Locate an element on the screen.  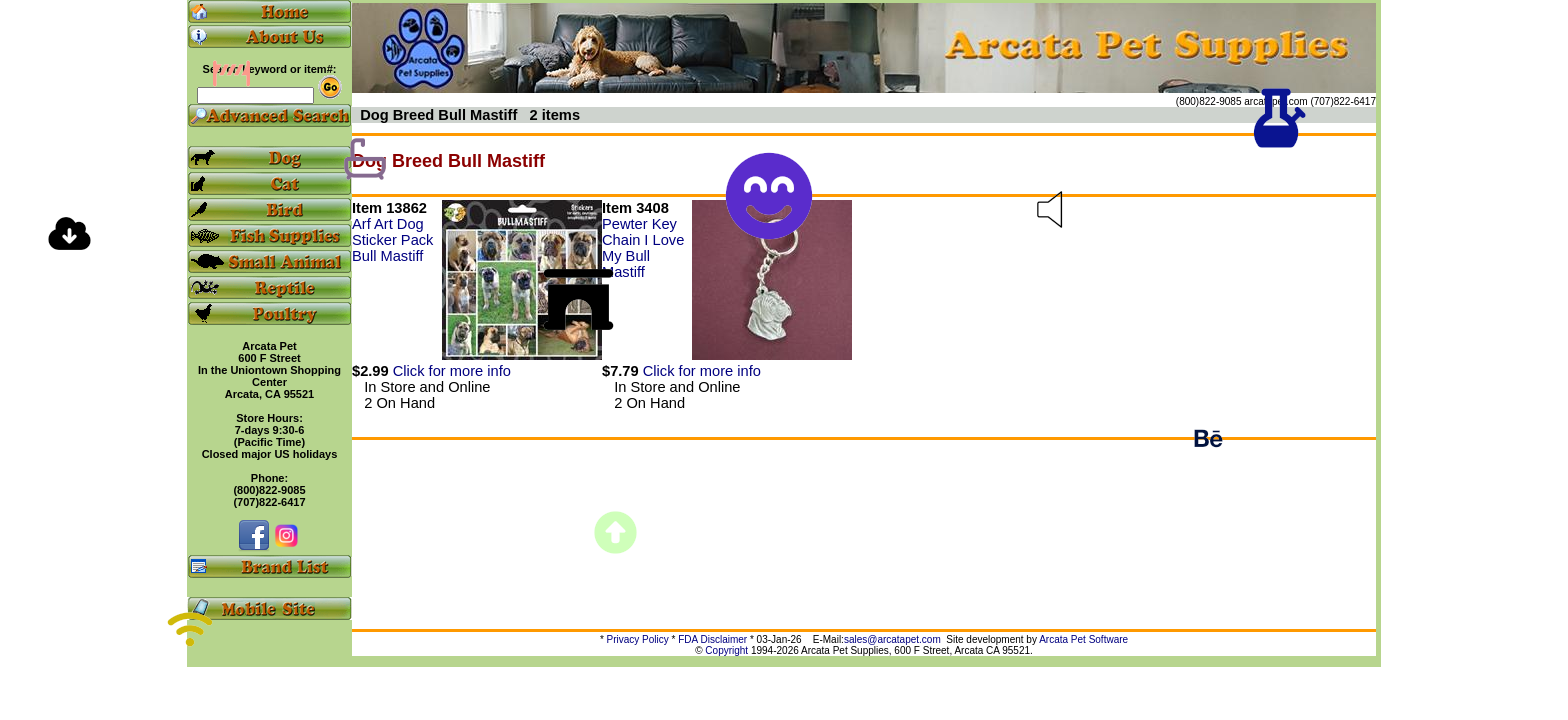
add a positive reaction or emoji is located at coordinates (769, 196).